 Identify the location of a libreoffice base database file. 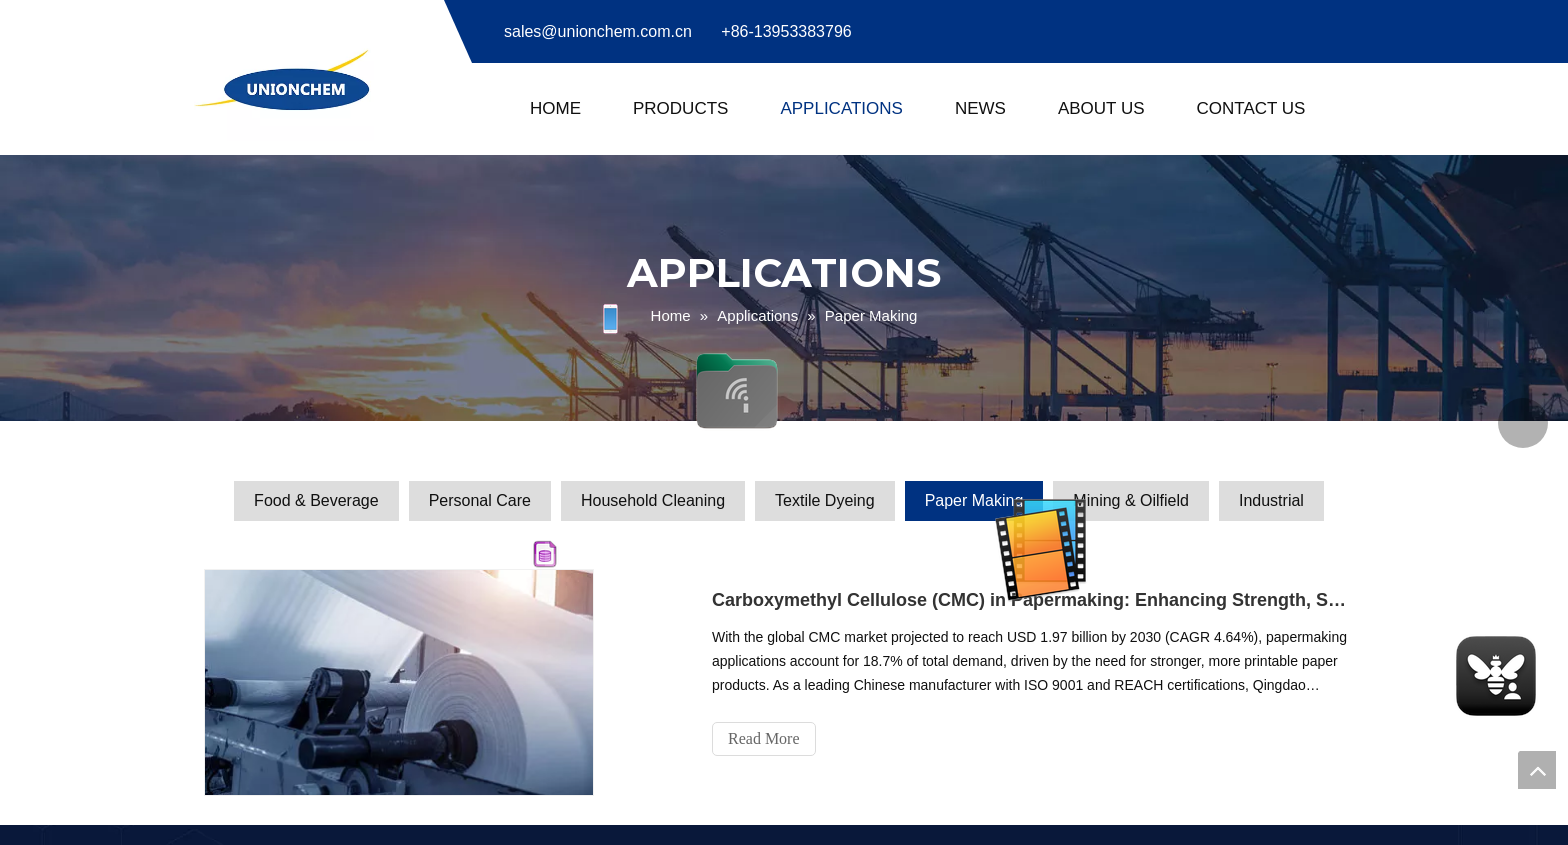
(545, 554).